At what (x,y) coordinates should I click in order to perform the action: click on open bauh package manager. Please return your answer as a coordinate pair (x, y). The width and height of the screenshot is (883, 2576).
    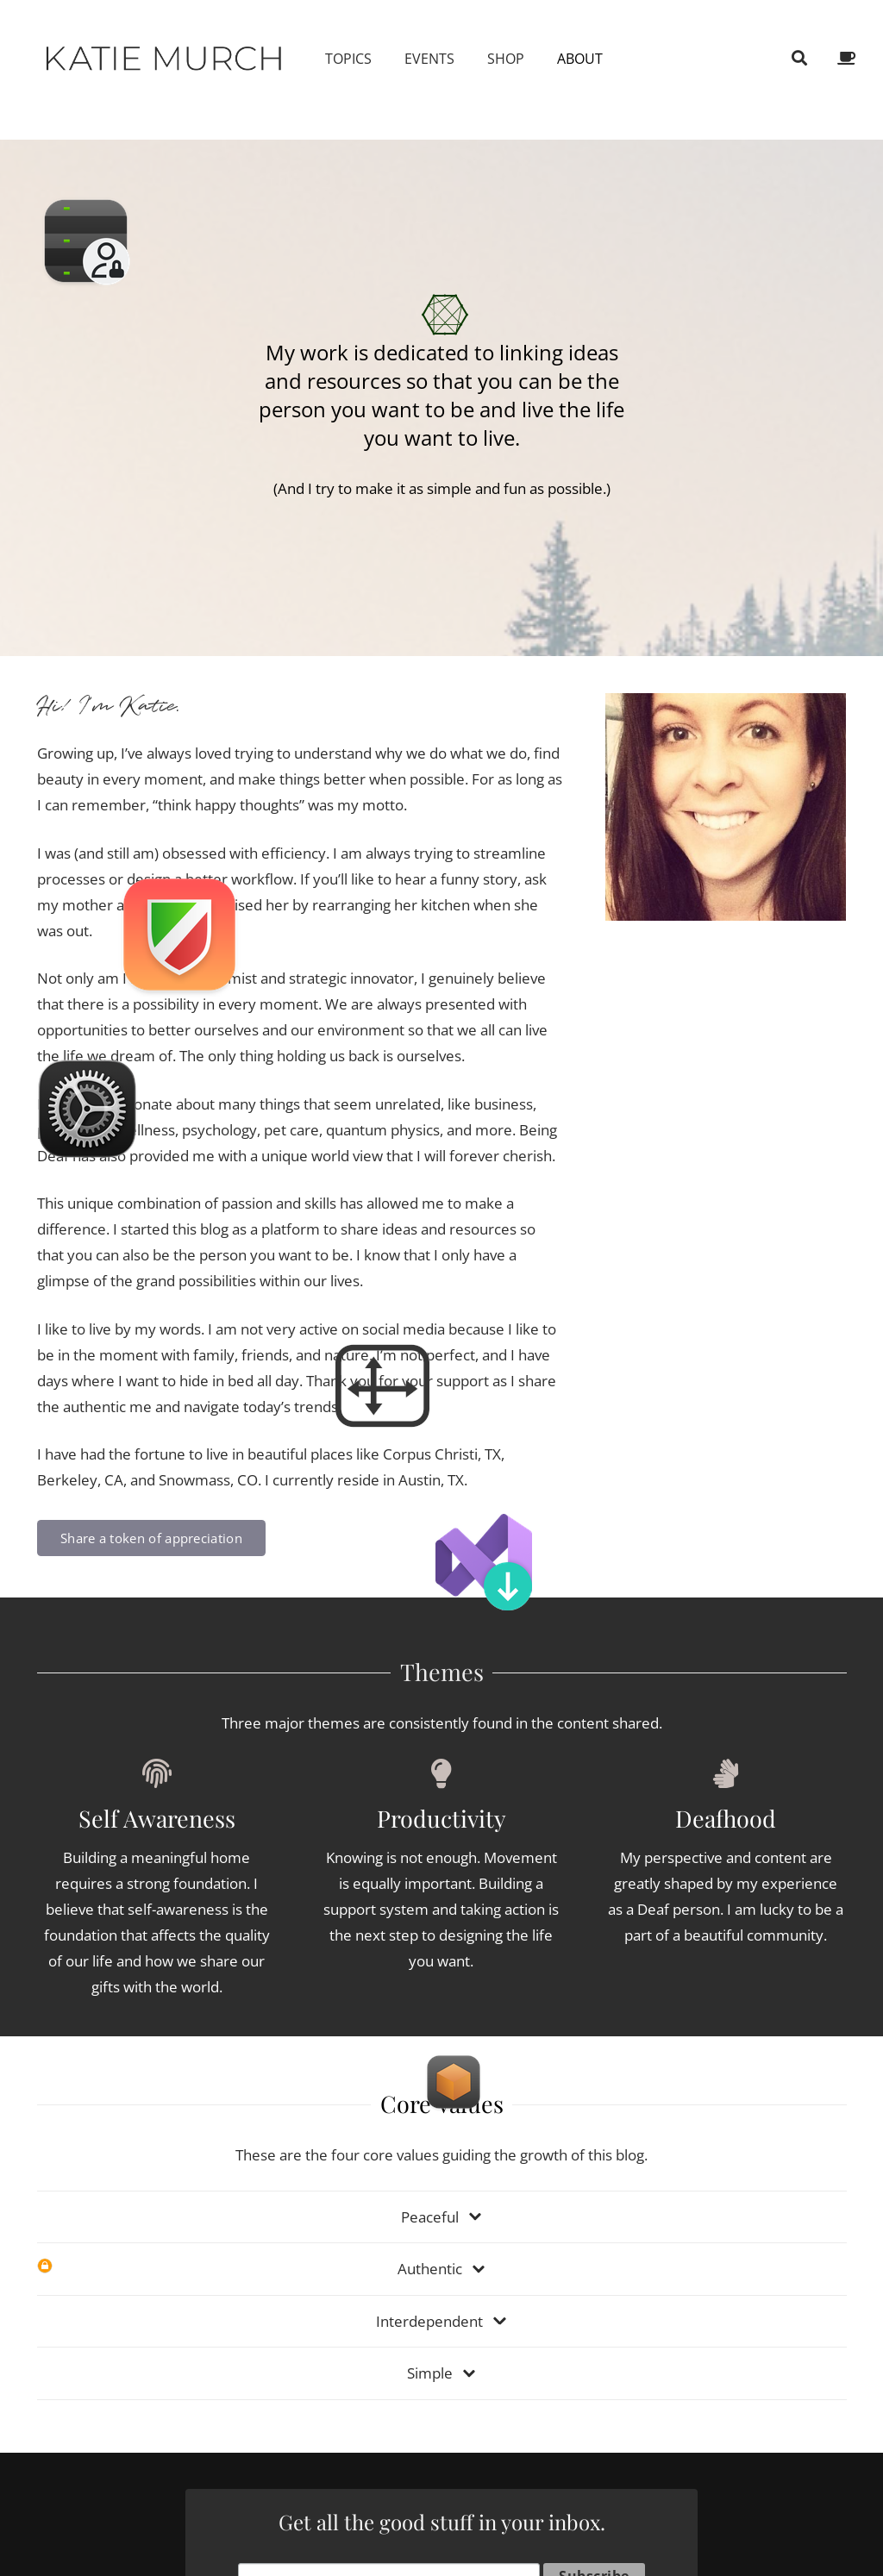
    Looking at the image, I should click on (454, 2082).